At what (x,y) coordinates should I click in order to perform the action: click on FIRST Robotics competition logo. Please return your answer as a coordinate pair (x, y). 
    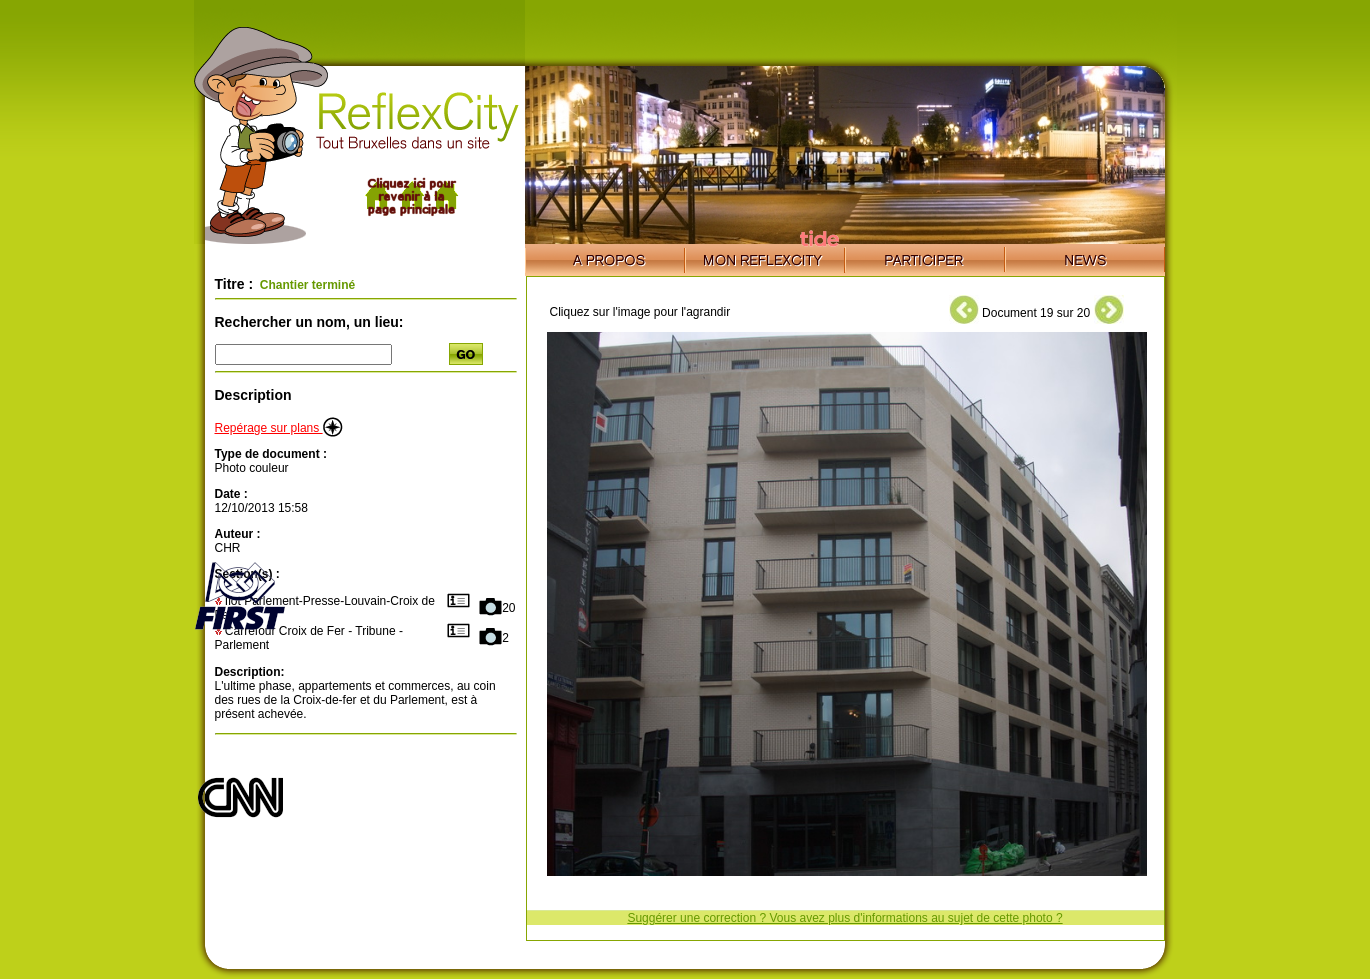
    Looking at the image, I should click on (240, 596).